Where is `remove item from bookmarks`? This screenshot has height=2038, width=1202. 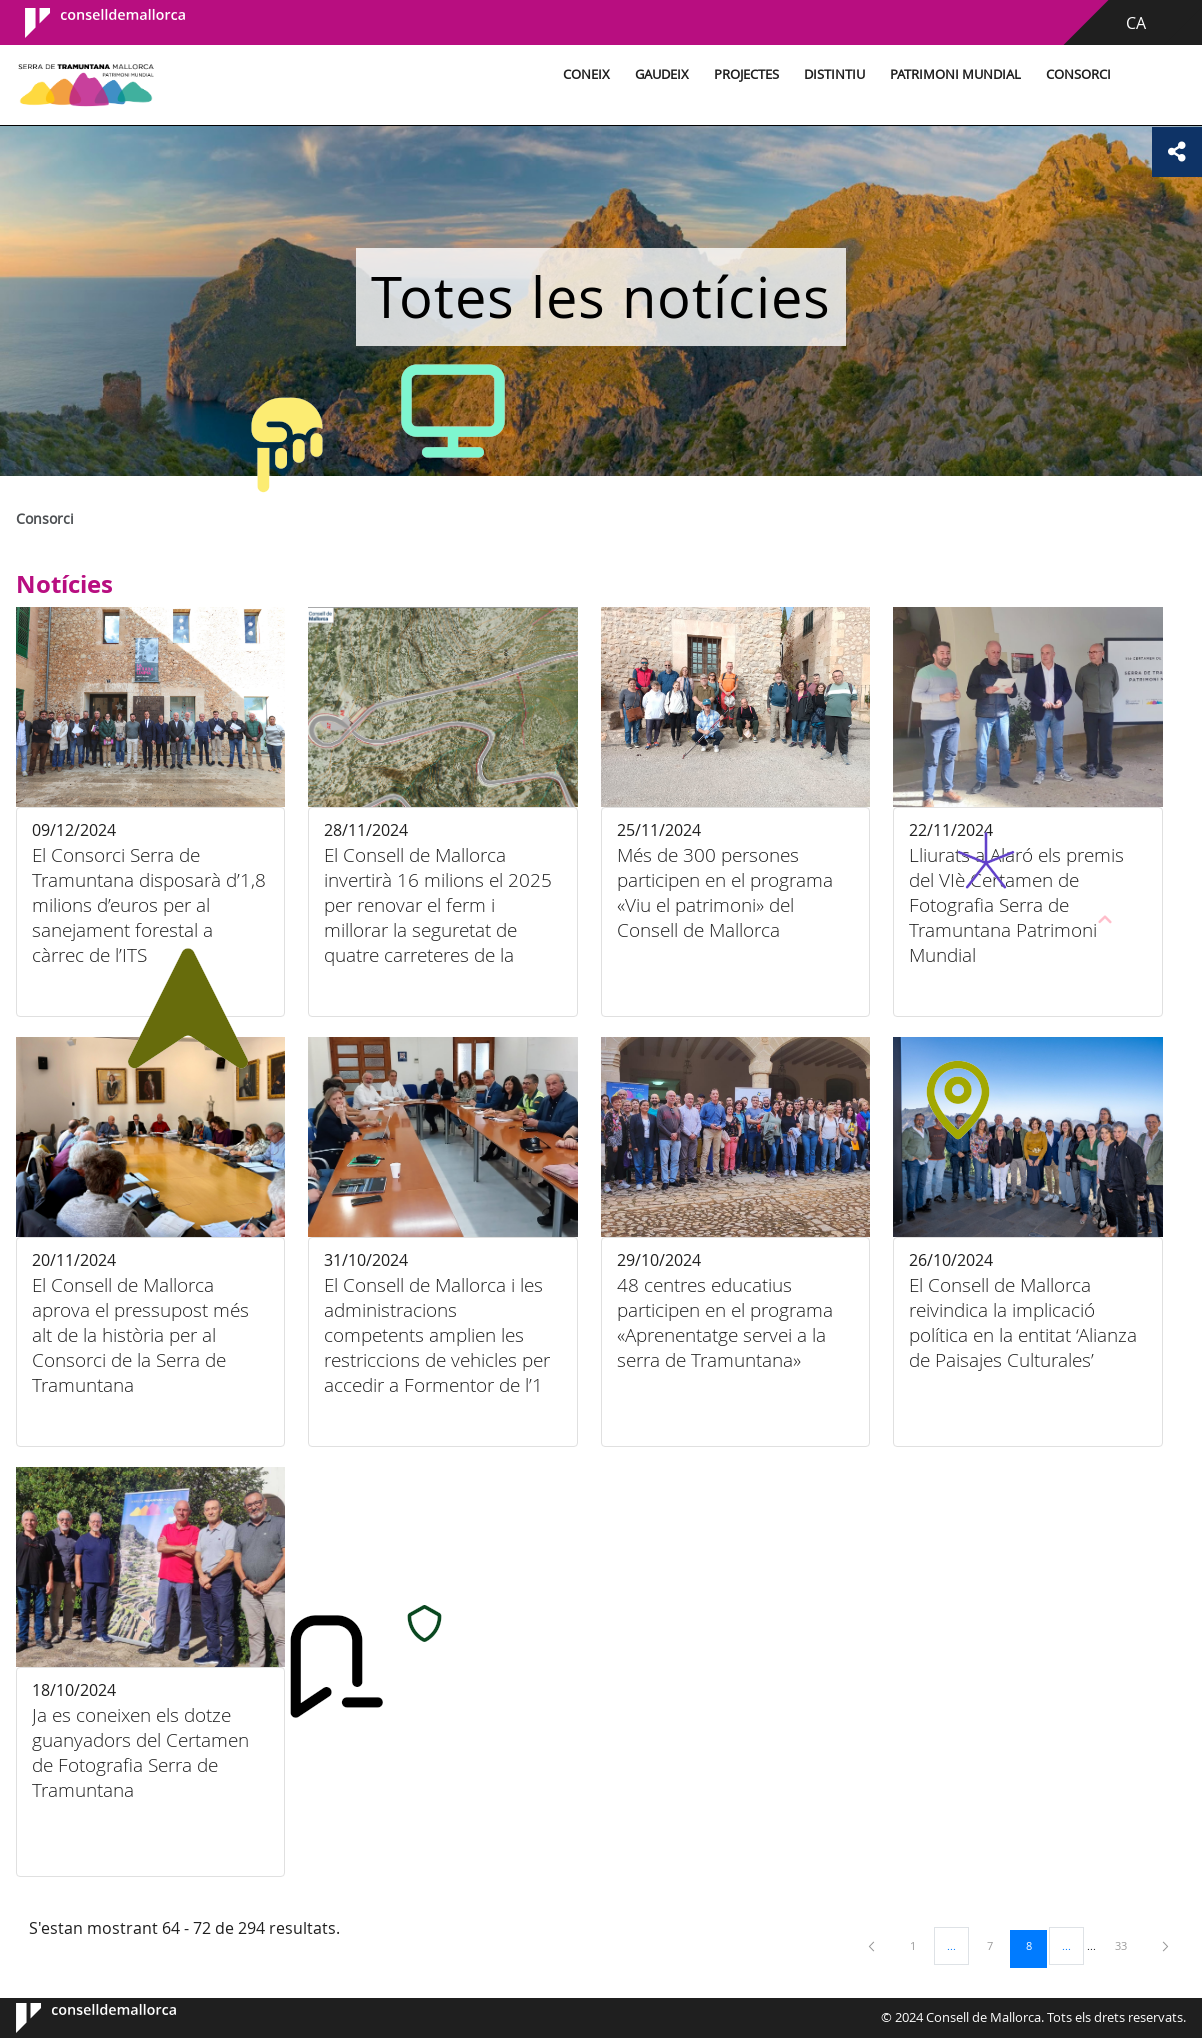 remove item from bookmarks is located at coordinates (326, 1666).